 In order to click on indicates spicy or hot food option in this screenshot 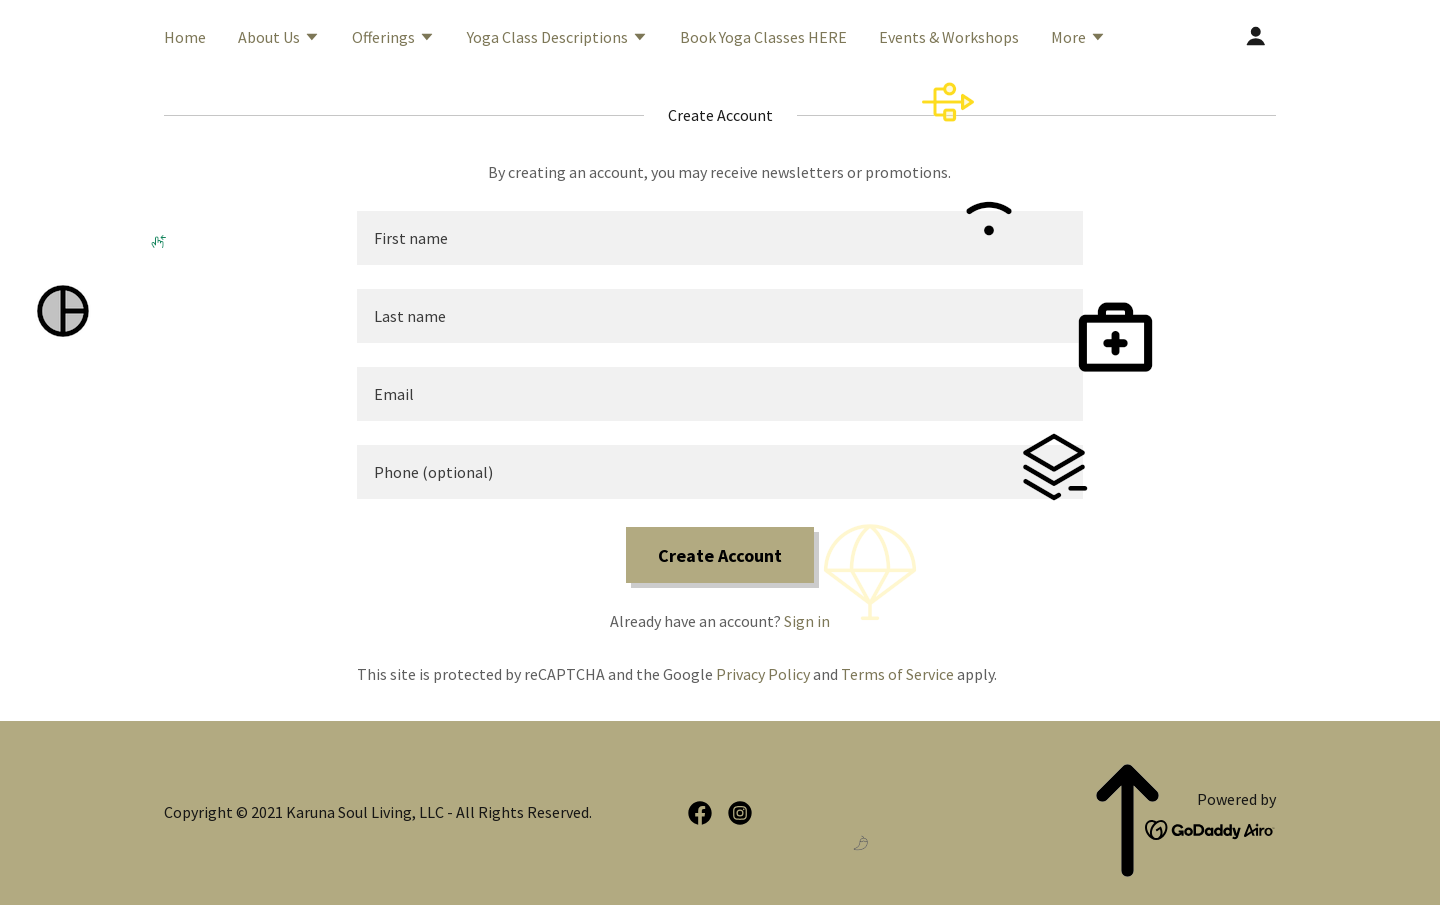, I will do `click(861, 843)`.